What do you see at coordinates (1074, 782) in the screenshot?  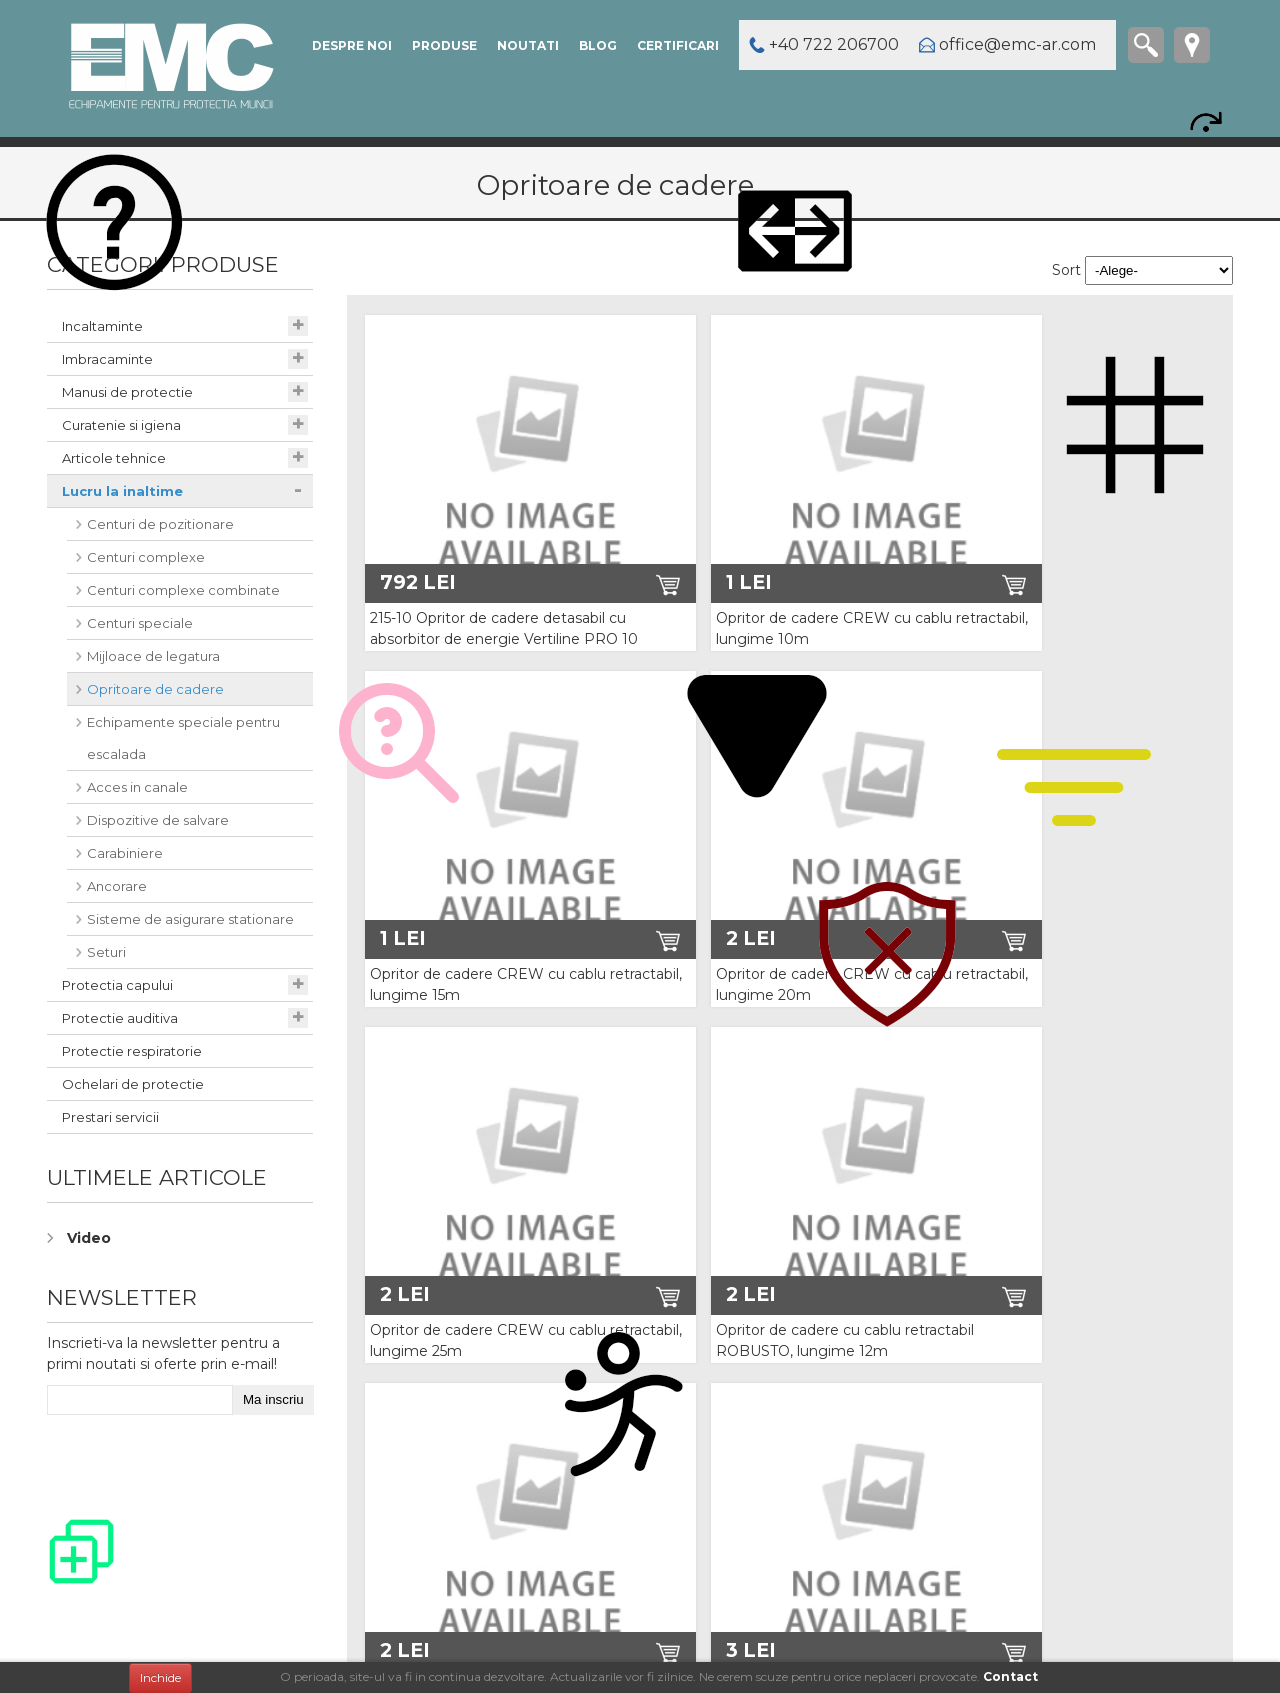 I see `filter or sort list items` at bounding box center [1074, 782].